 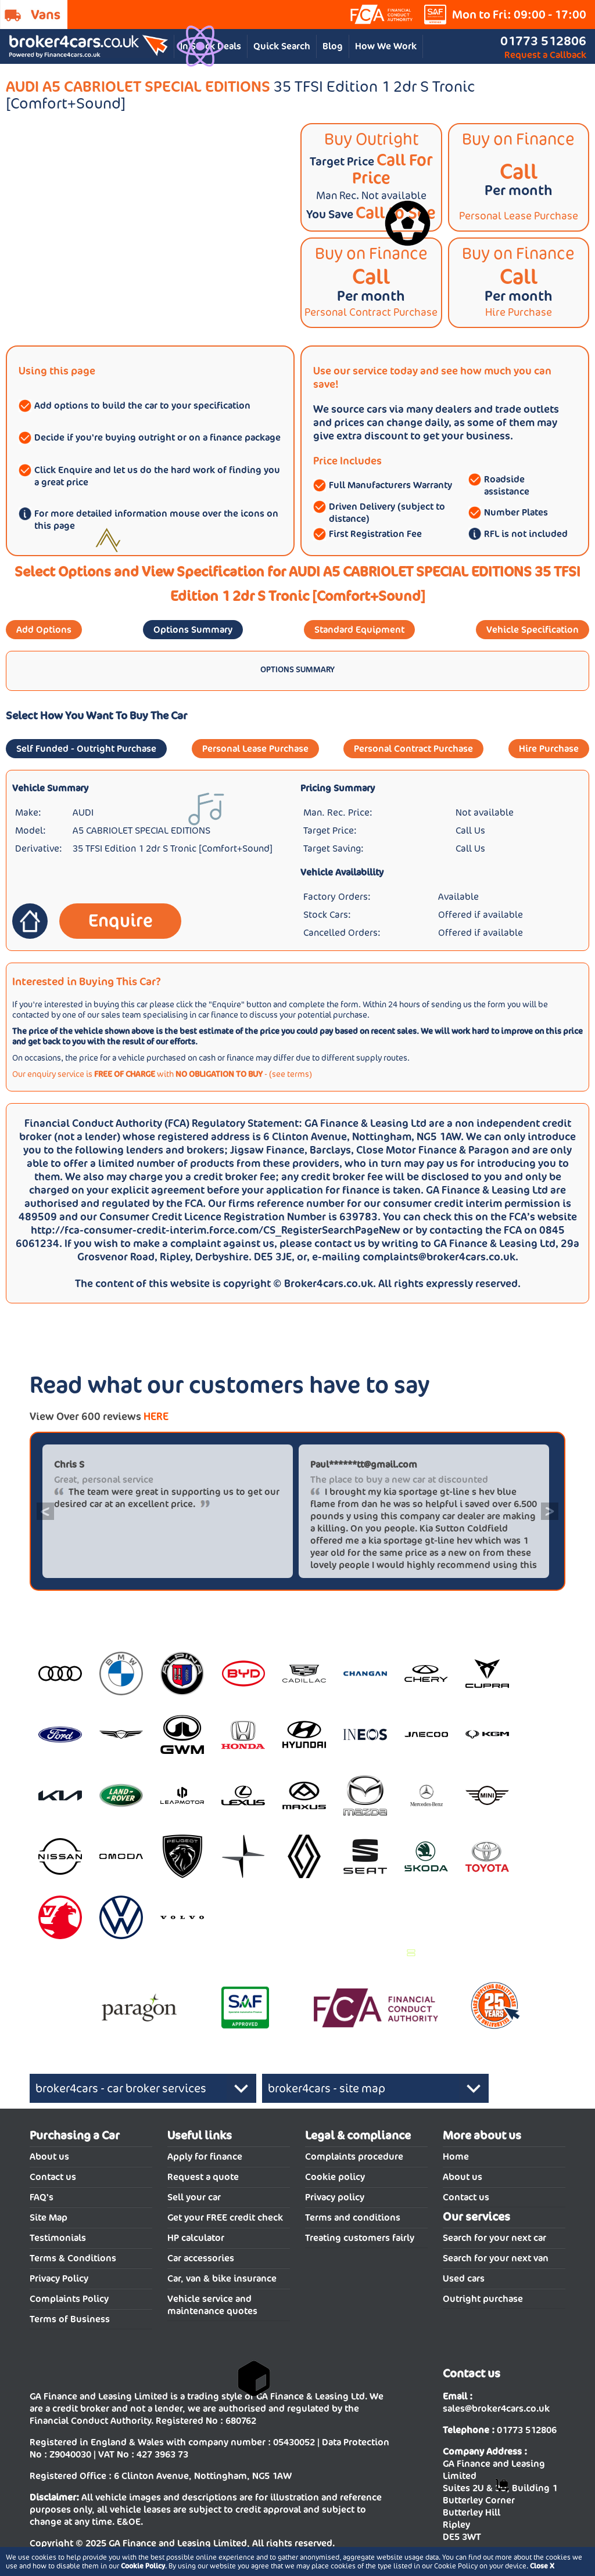 I want to click on think peaks brand logo, so click(x=108, y=540).